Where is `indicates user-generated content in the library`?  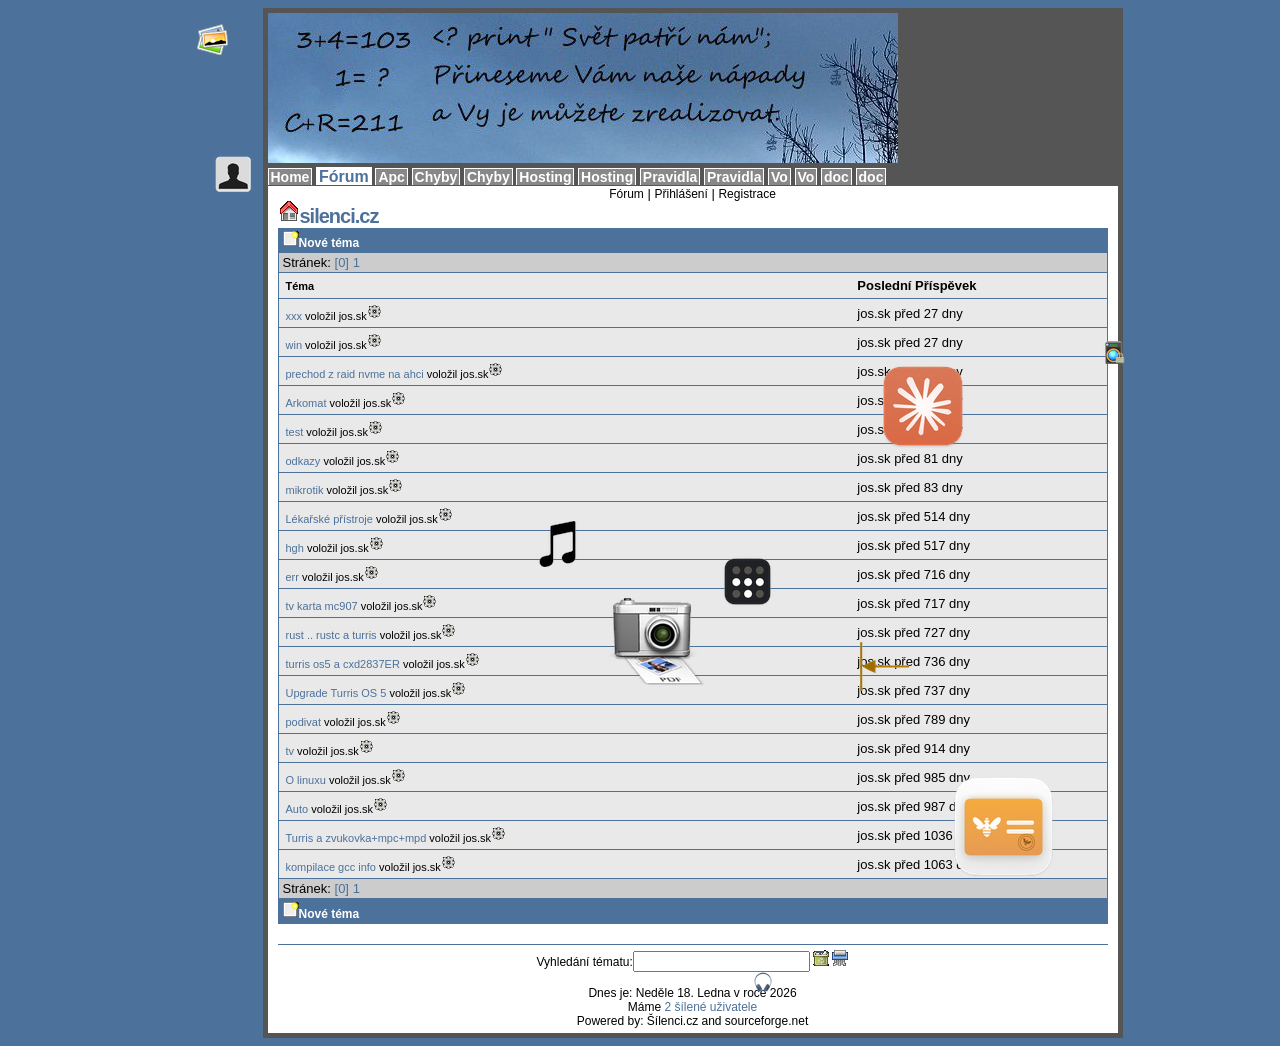 indicates user-generated content in the library is located at coordinates (211, 152).